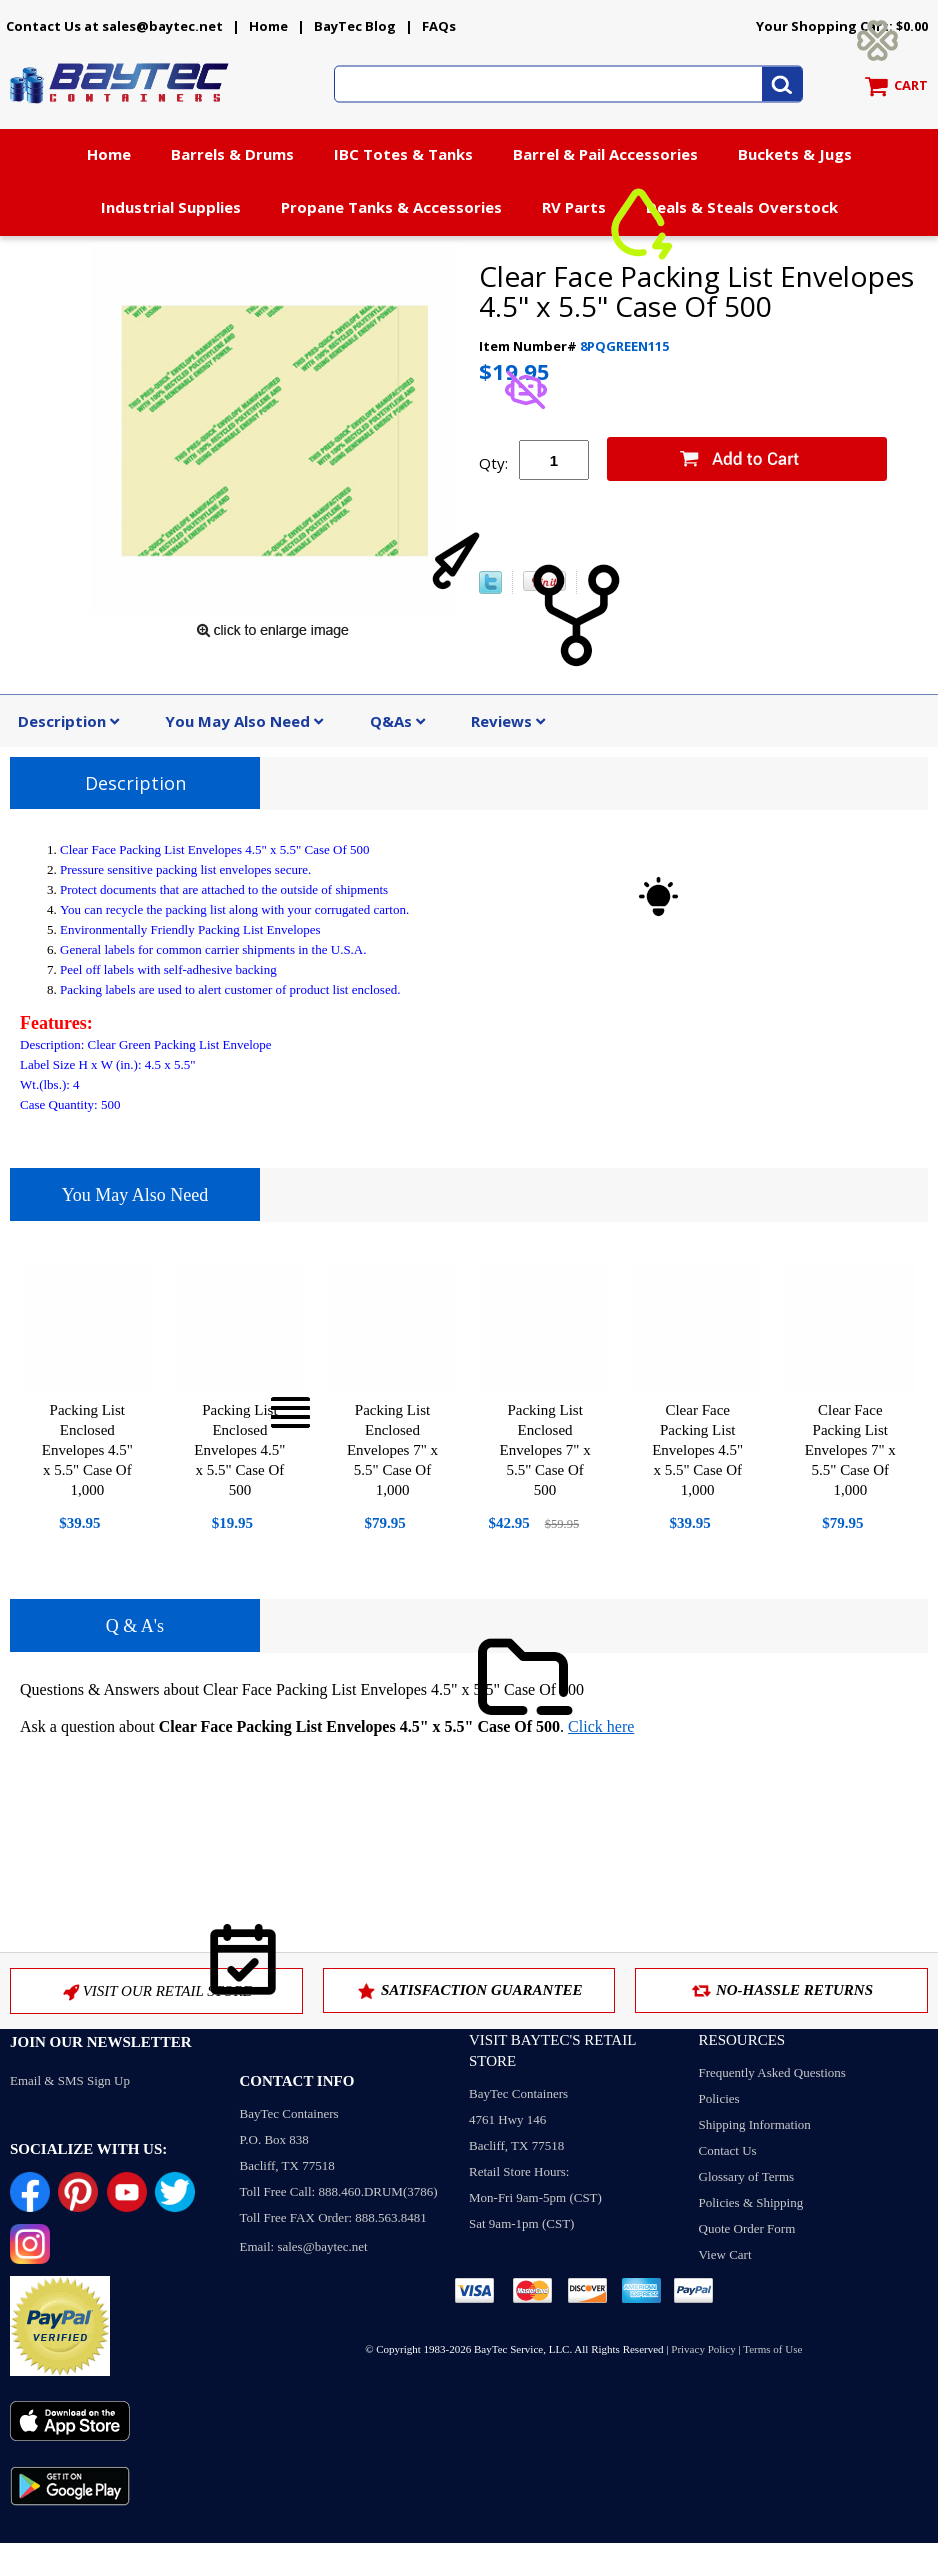 Image resolution: width=938 pixels, height=2564 pixels. I want to click on face mask not required, so click(526, 390).